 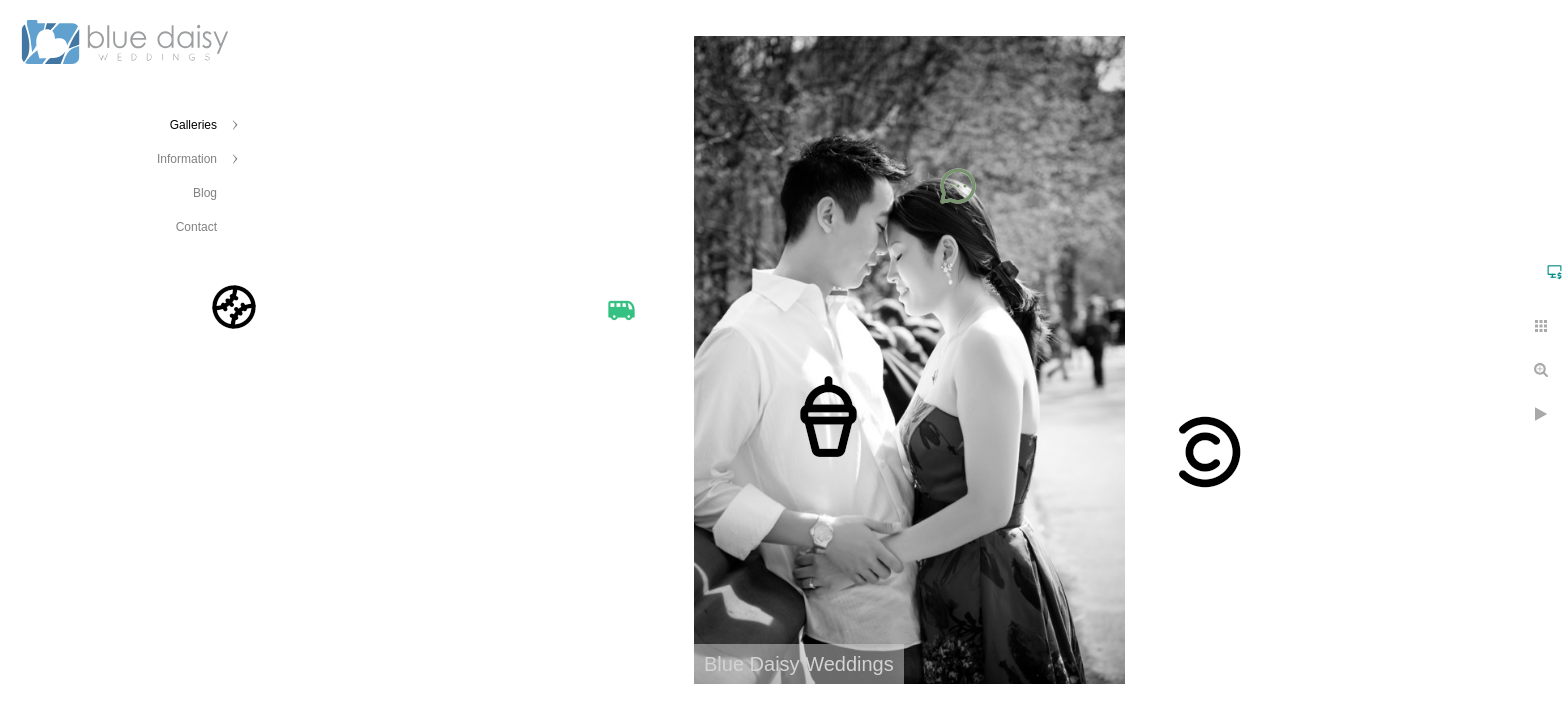 What do you see at coordinates (621, 310) in the screenshot?
I see `view public transit options` at bounding box center [621, 310].